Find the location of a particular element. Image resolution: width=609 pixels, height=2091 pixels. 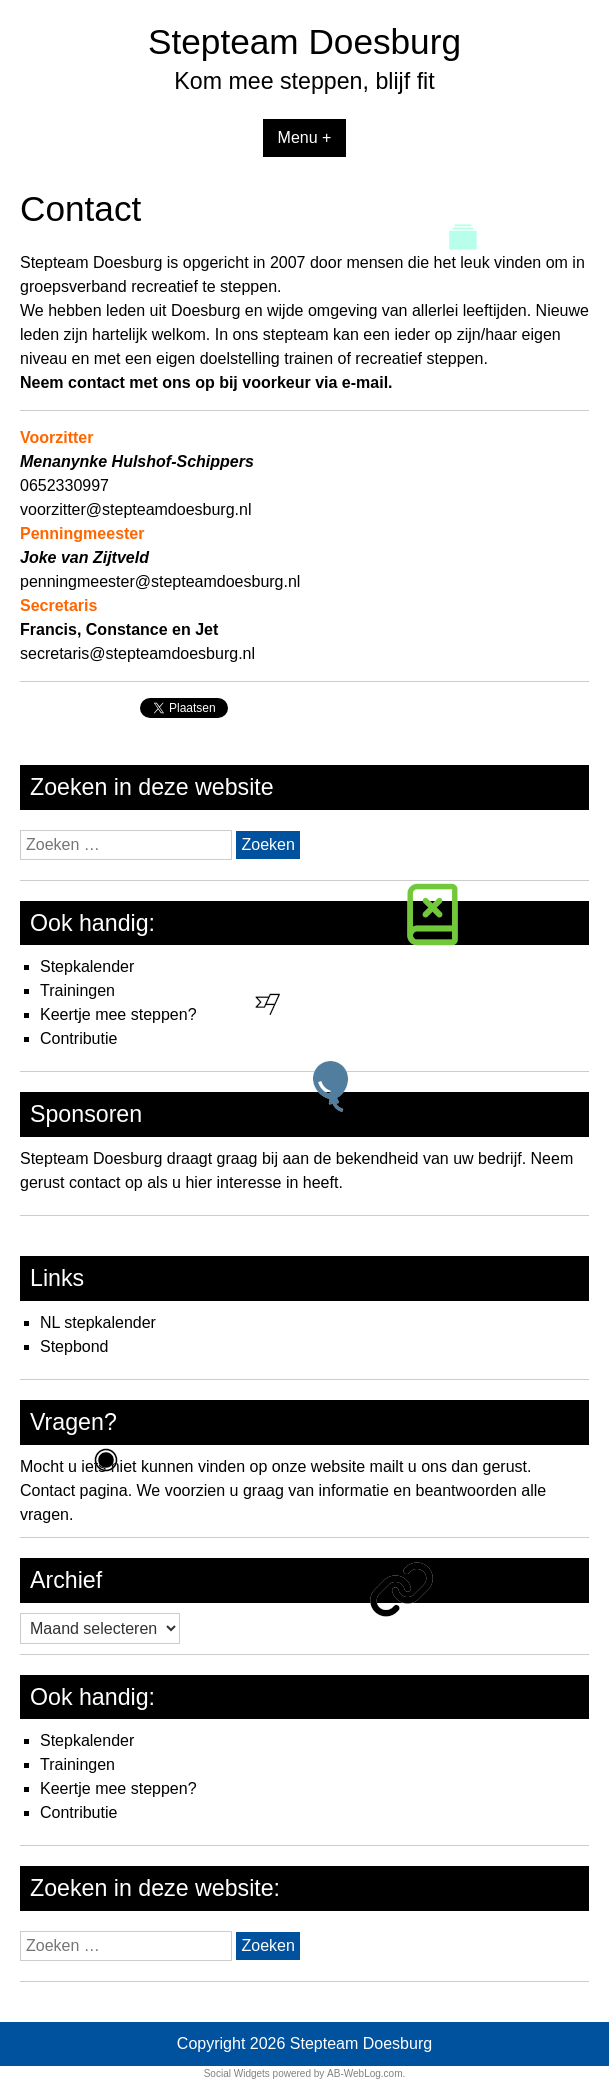

remove a book from your library is located at coordinates (432, 914).